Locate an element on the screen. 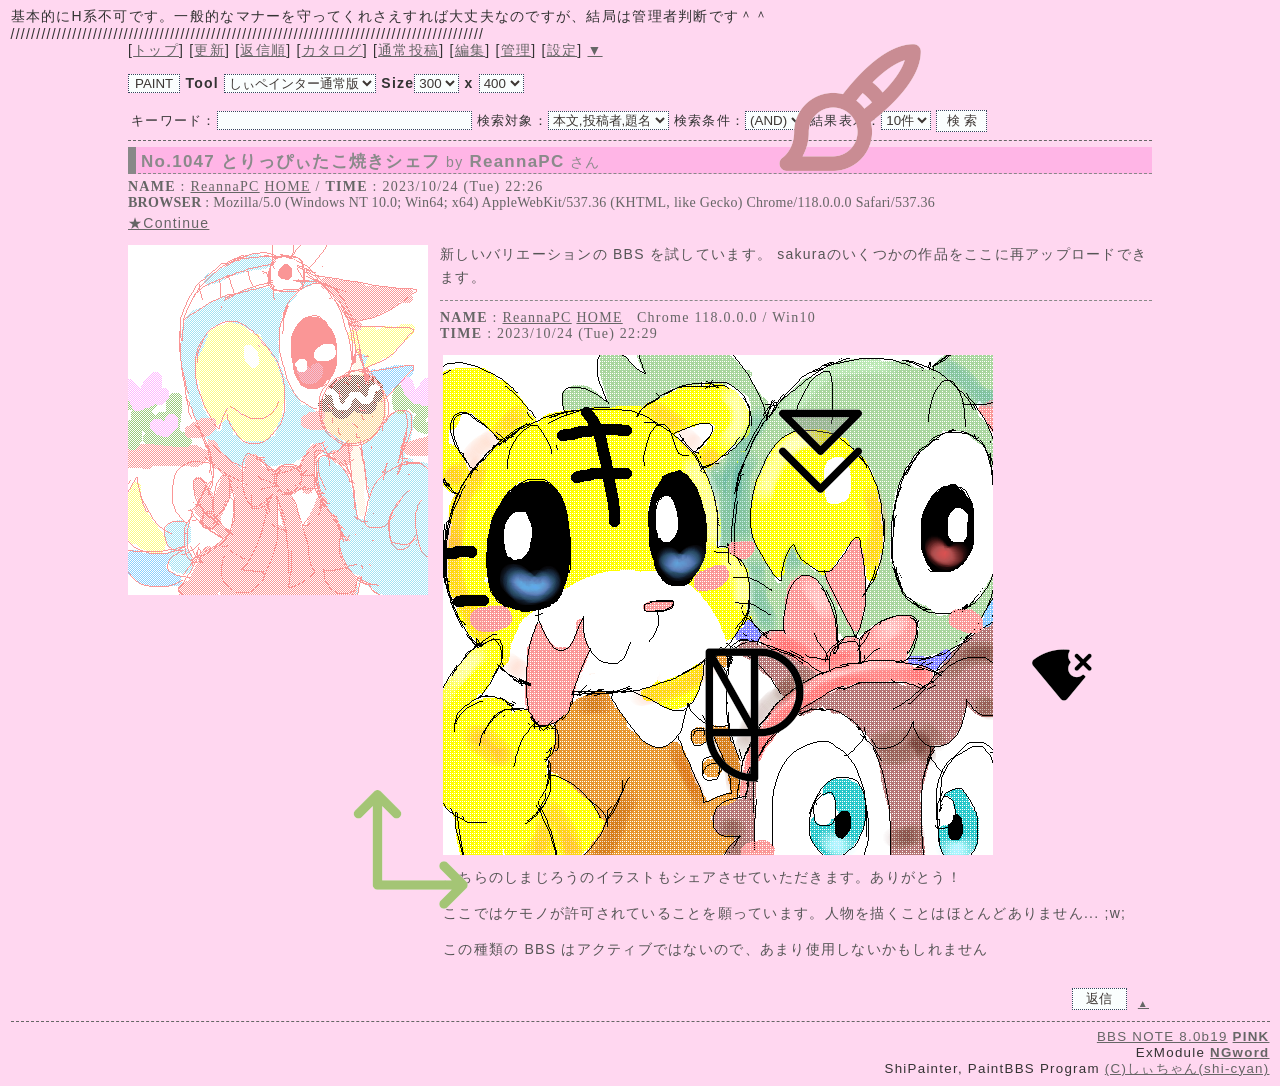 This screenshot has width=1280, height=1086. access drawing or painting tools is located at coordinates (855, 110).